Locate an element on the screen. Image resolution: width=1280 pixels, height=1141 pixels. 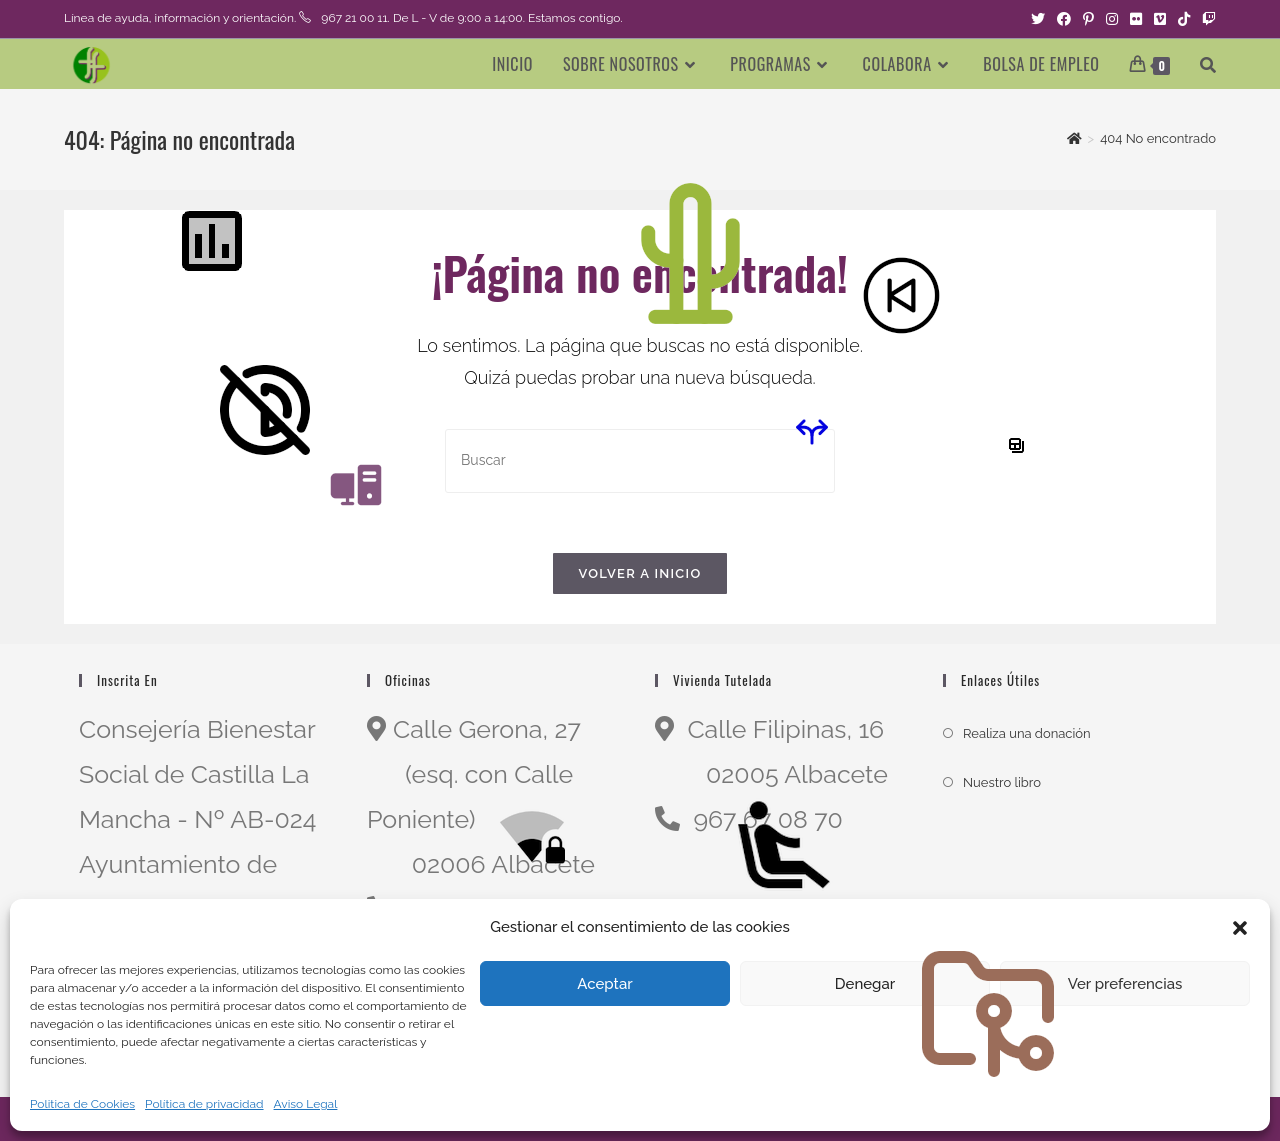
indicates desert or arid climate setting is located at coordinates (690, 253).